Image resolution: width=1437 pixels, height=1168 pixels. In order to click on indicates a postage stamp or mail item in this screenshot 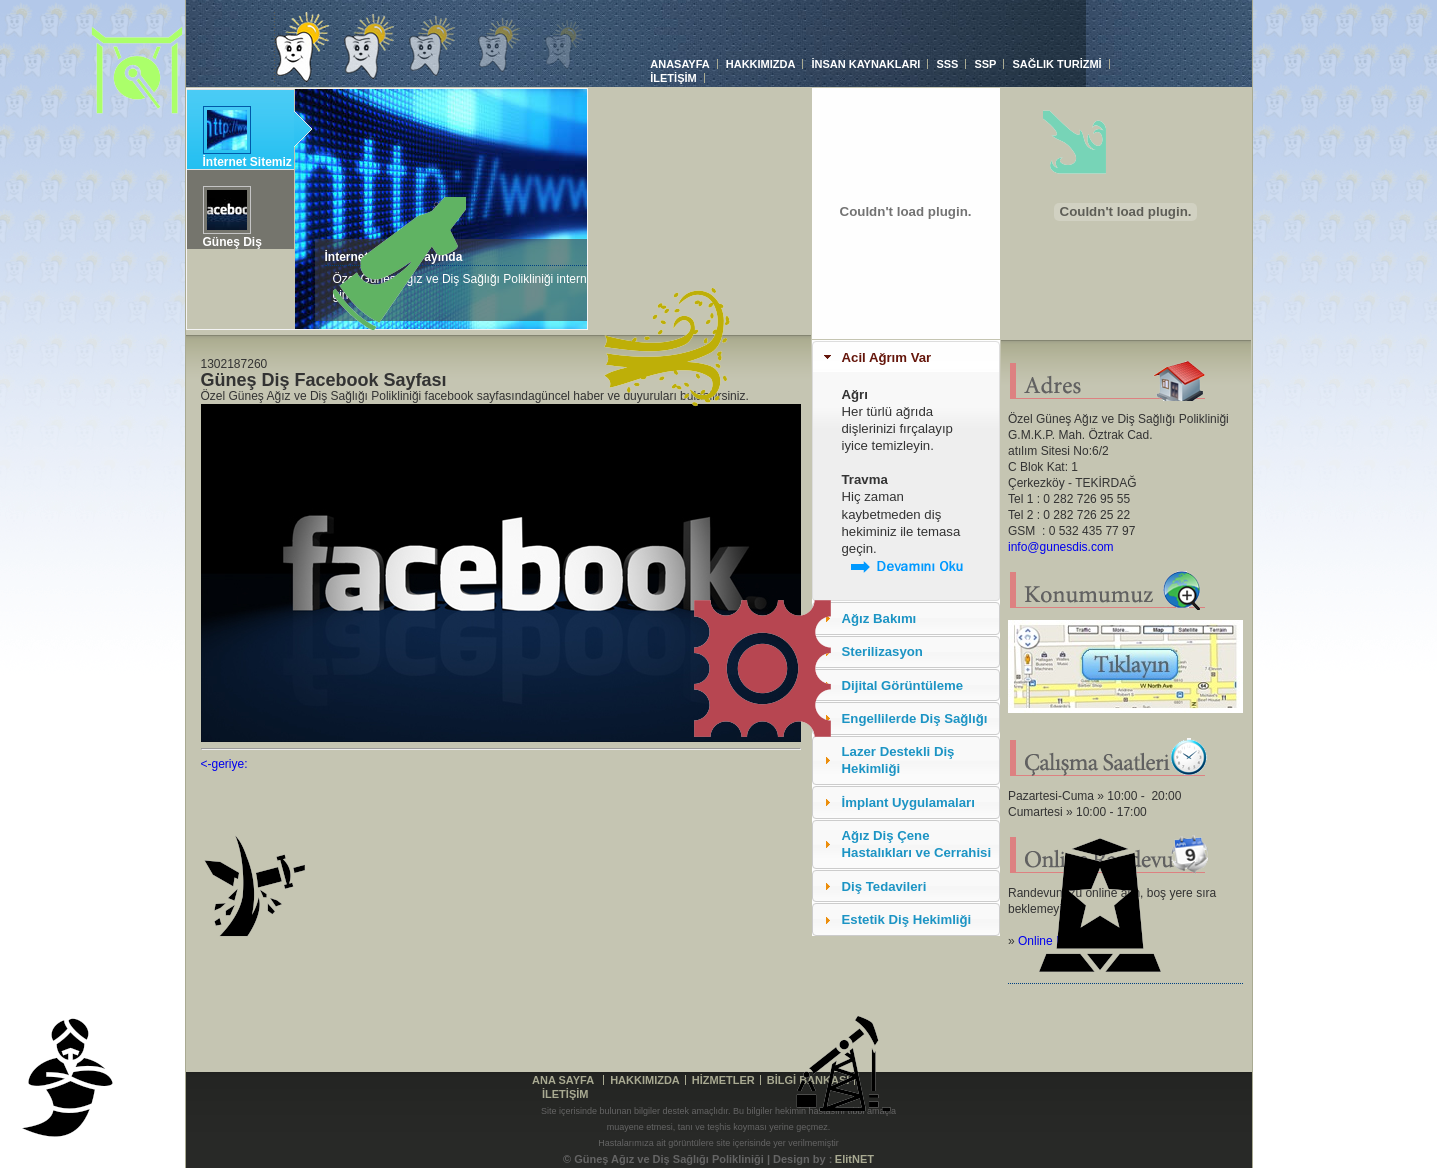, I will do `click(762, 668)`.